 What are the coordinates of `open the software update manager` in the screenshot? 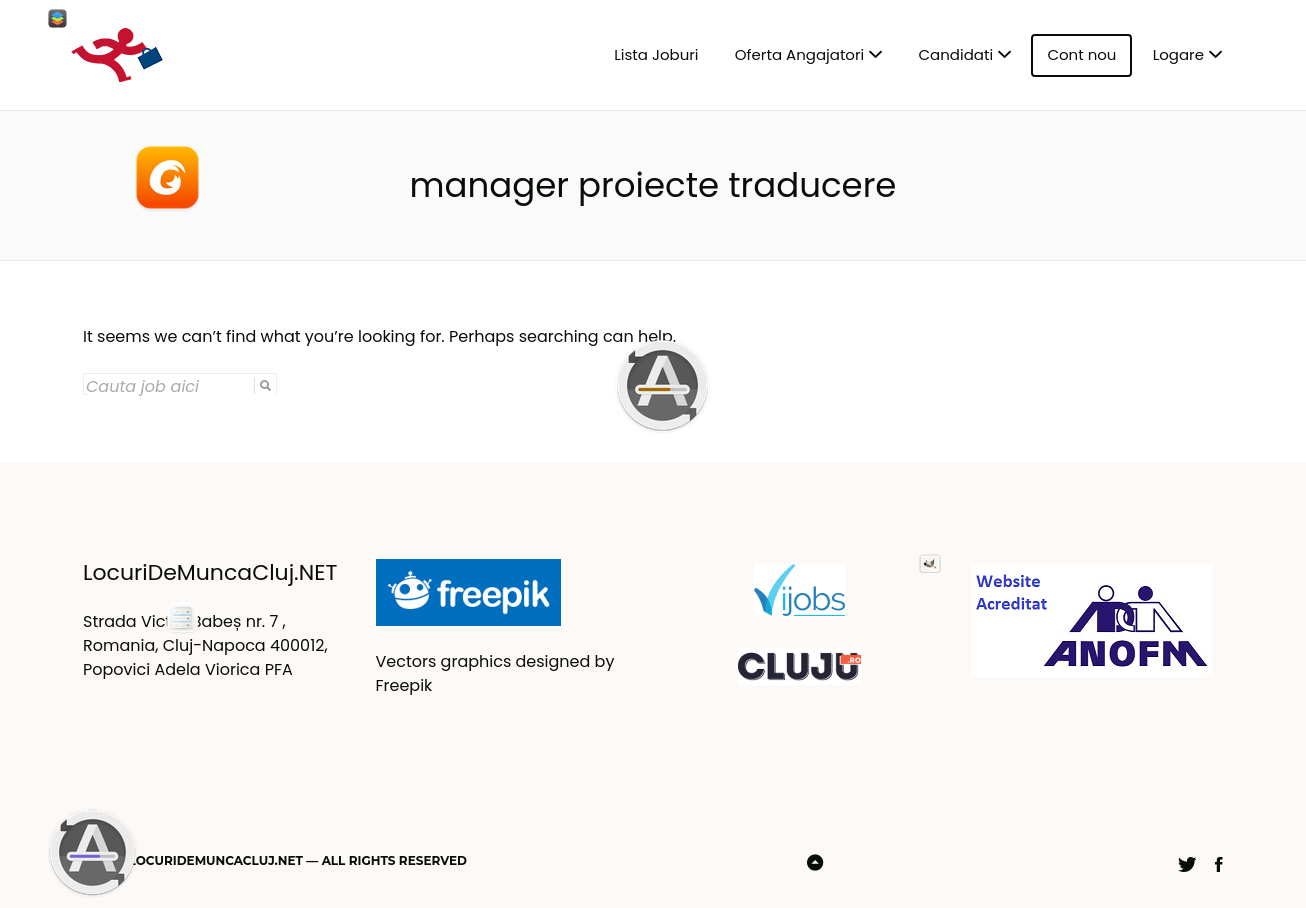 It's located at (662, 385).